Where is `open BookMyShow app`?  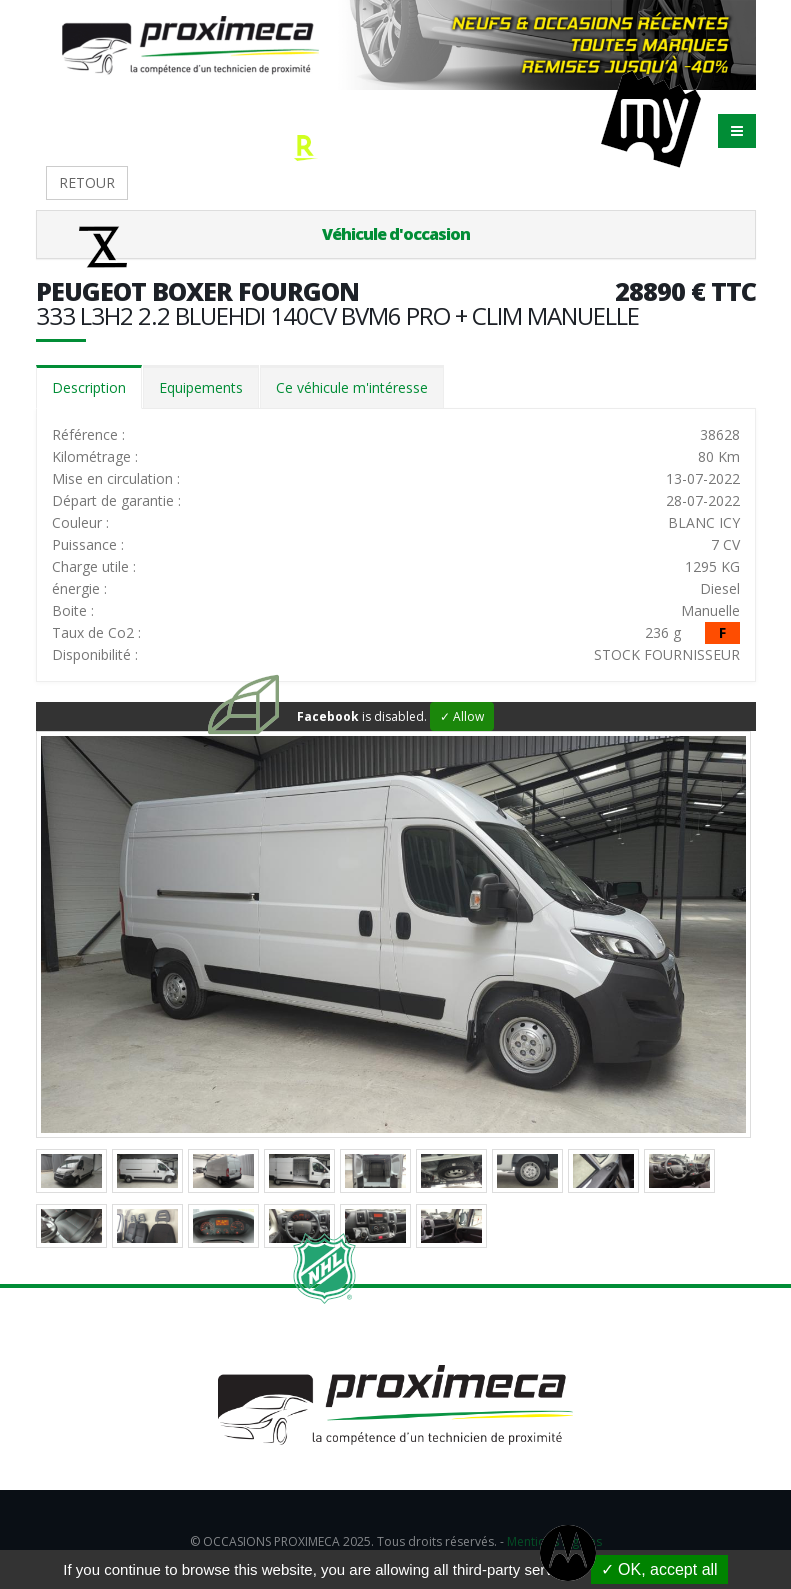 open BookMyShow app is located at coordinates (651, 119).